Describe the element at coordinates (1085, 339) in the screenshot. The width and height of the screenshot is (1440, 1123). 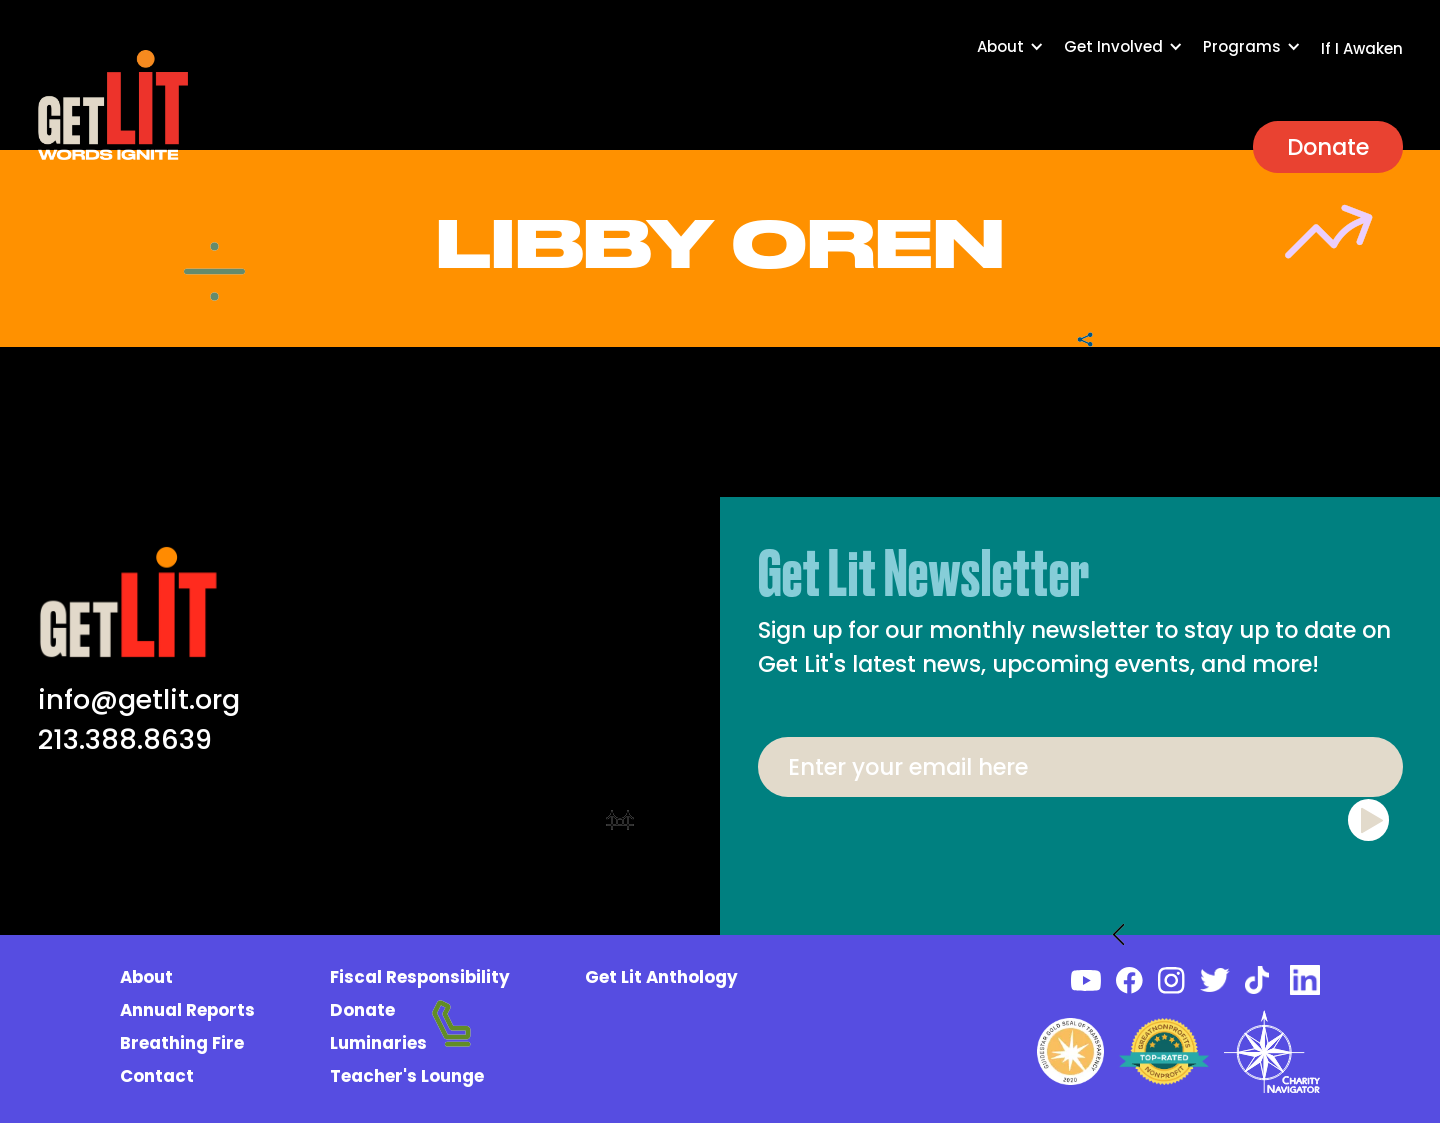
I see `share content with others` at that location.